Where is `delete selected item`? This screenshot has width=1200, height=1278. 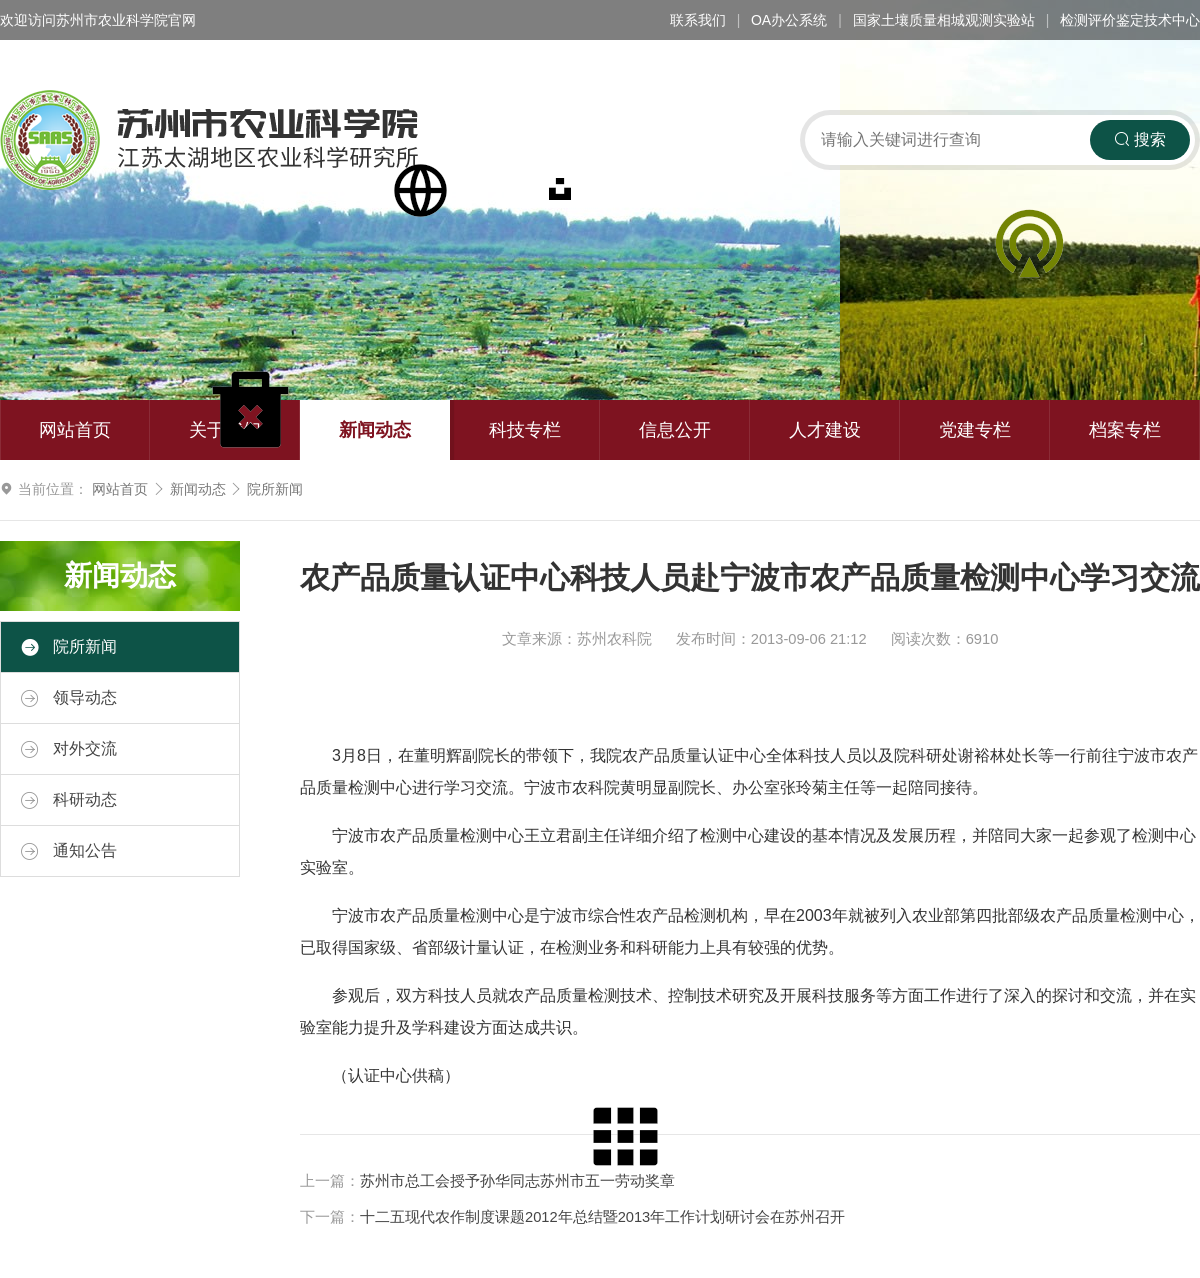 delete selected item is located at coordinates (250, 409).